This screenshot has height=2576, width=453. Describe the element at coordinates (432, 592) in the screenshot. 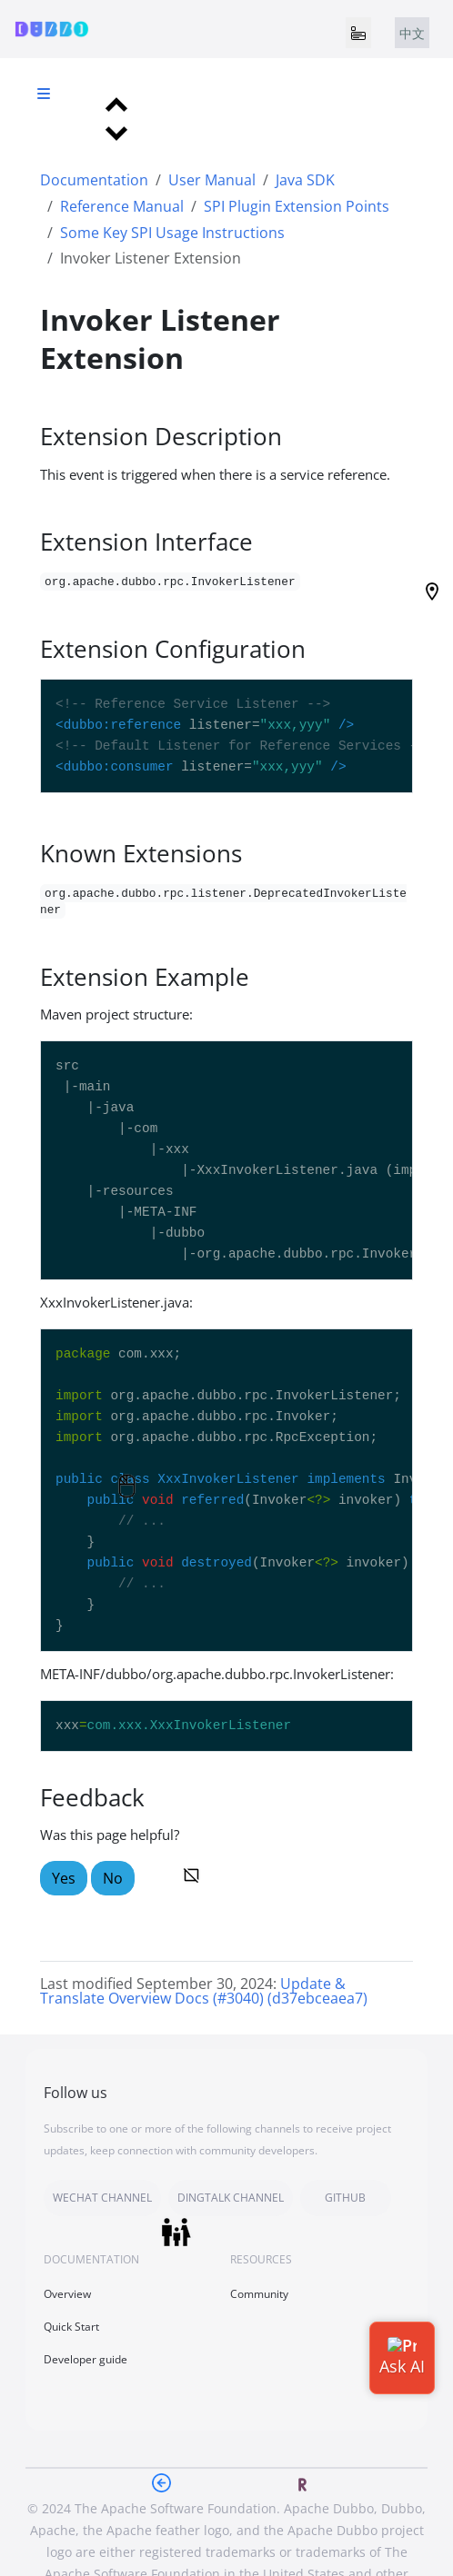

I see `view current location on map` at that location.